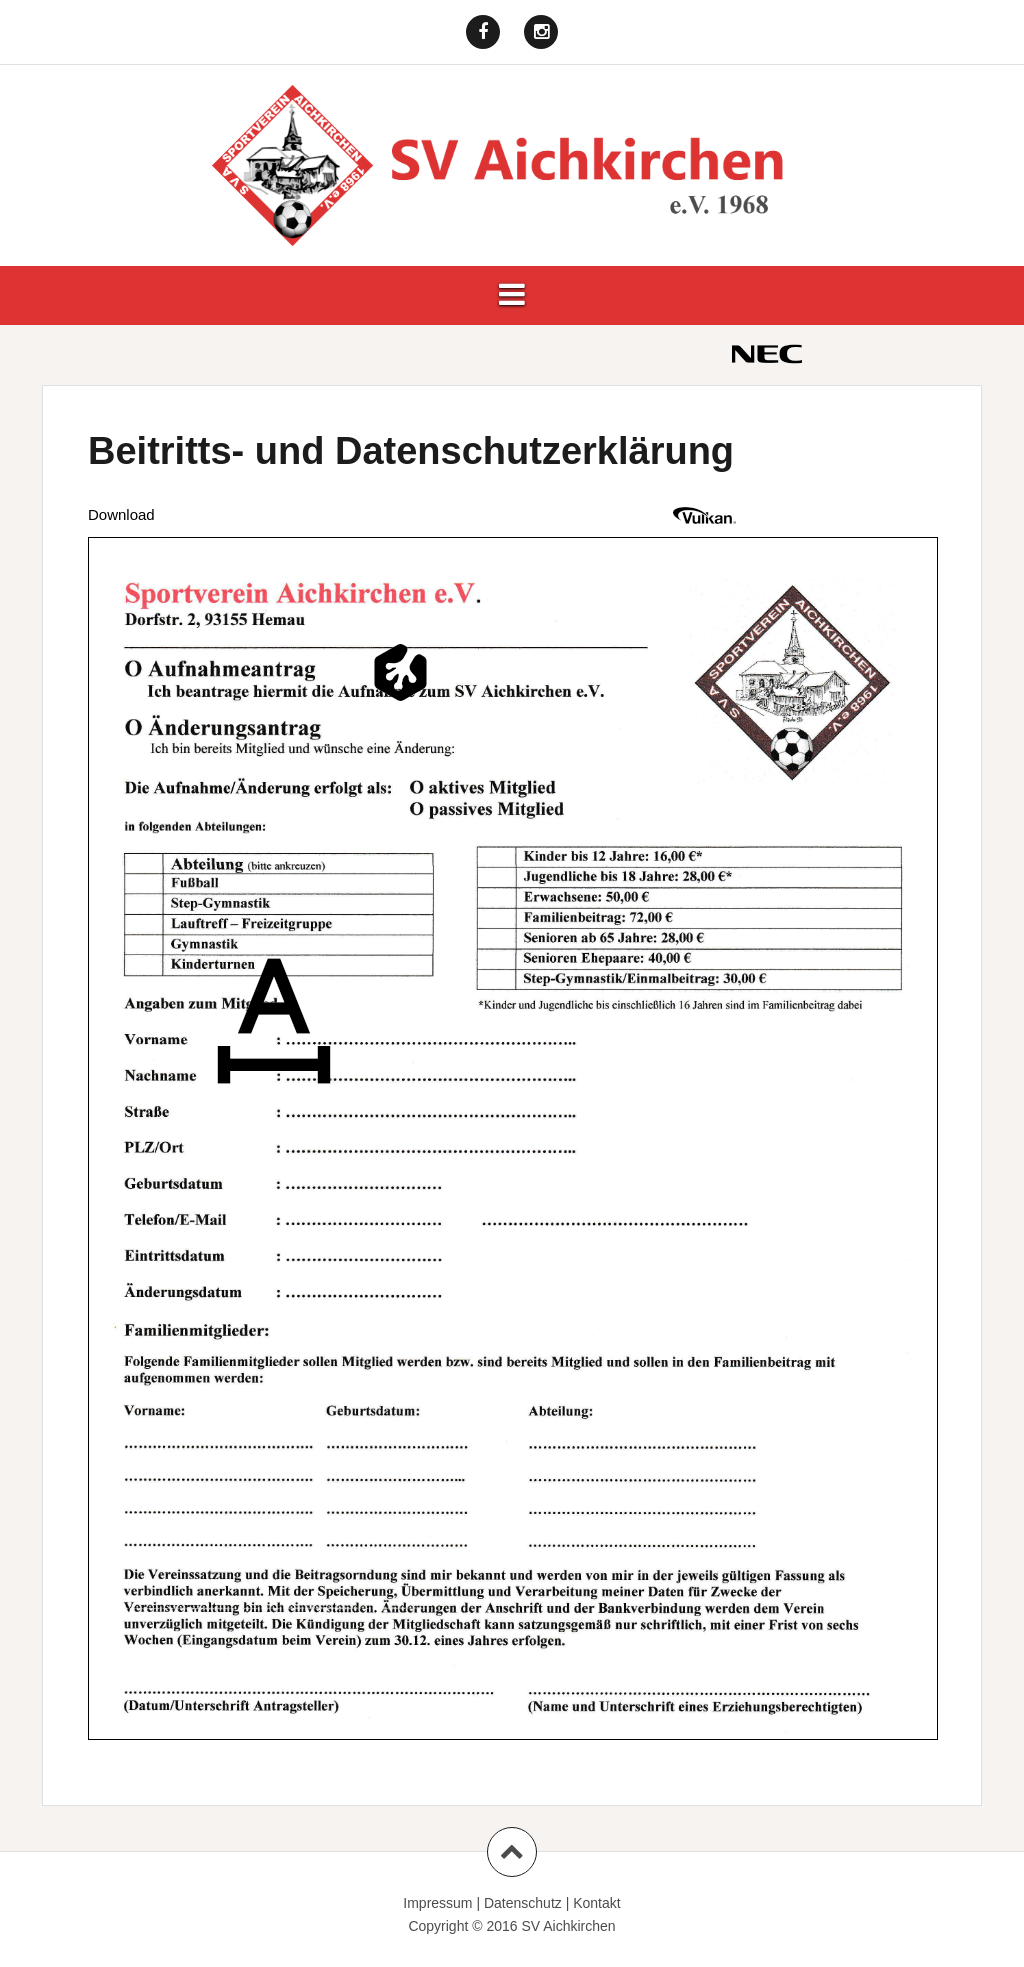  What do you see at coordinates (274, 1021) in the screenshot?
I see `adjust letter spacing in text` at bounding box center [274, 1021].